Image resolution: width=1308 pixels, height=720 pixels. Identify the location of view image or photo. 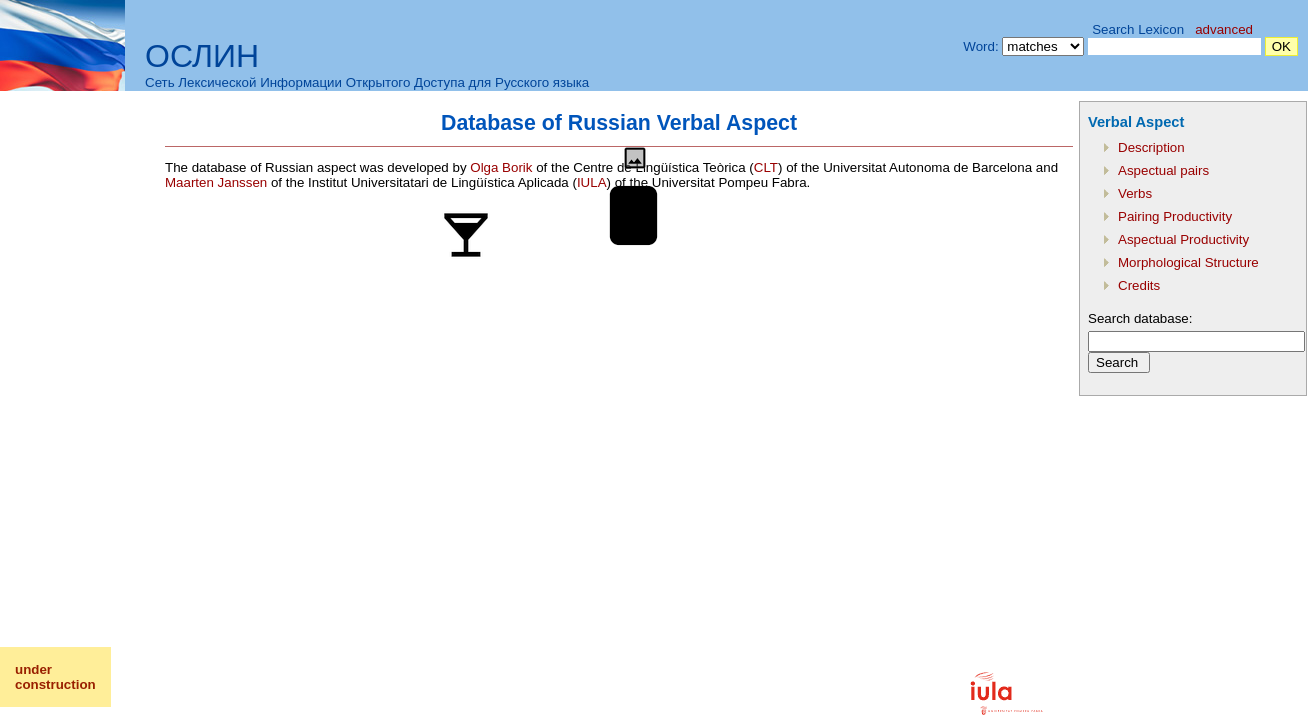
(635, 158).